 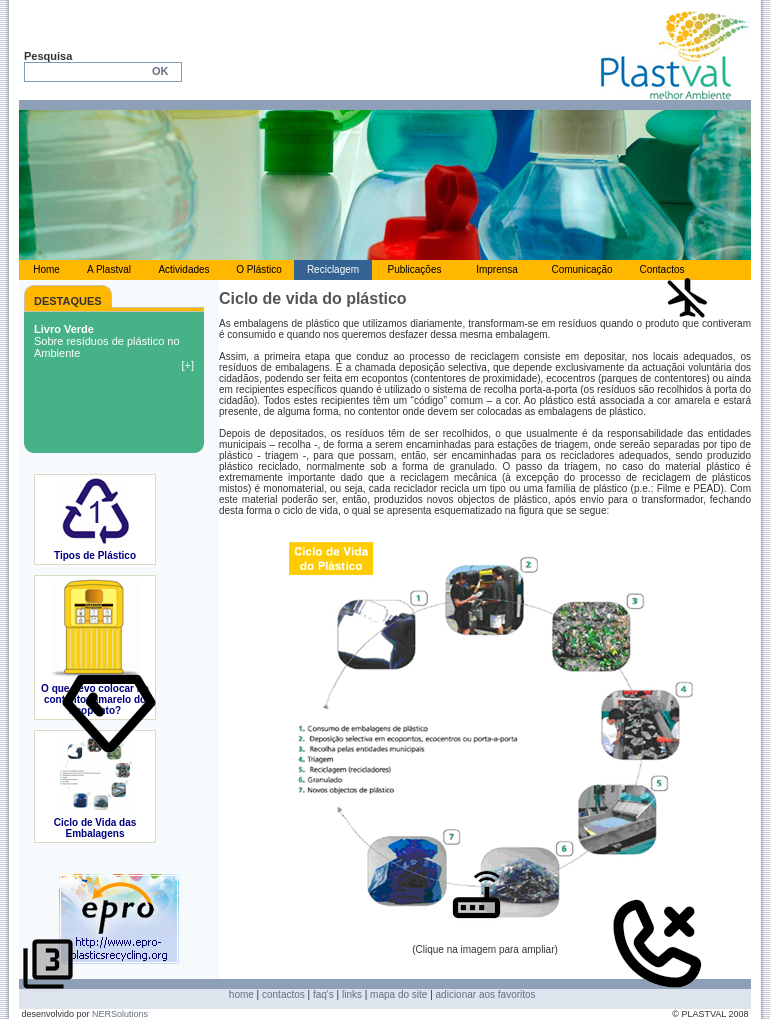 What do you see at coordinates (109, 712) in the screenshot?
I see `indicates premium or pro membership status` at bounding box center [109, 712].